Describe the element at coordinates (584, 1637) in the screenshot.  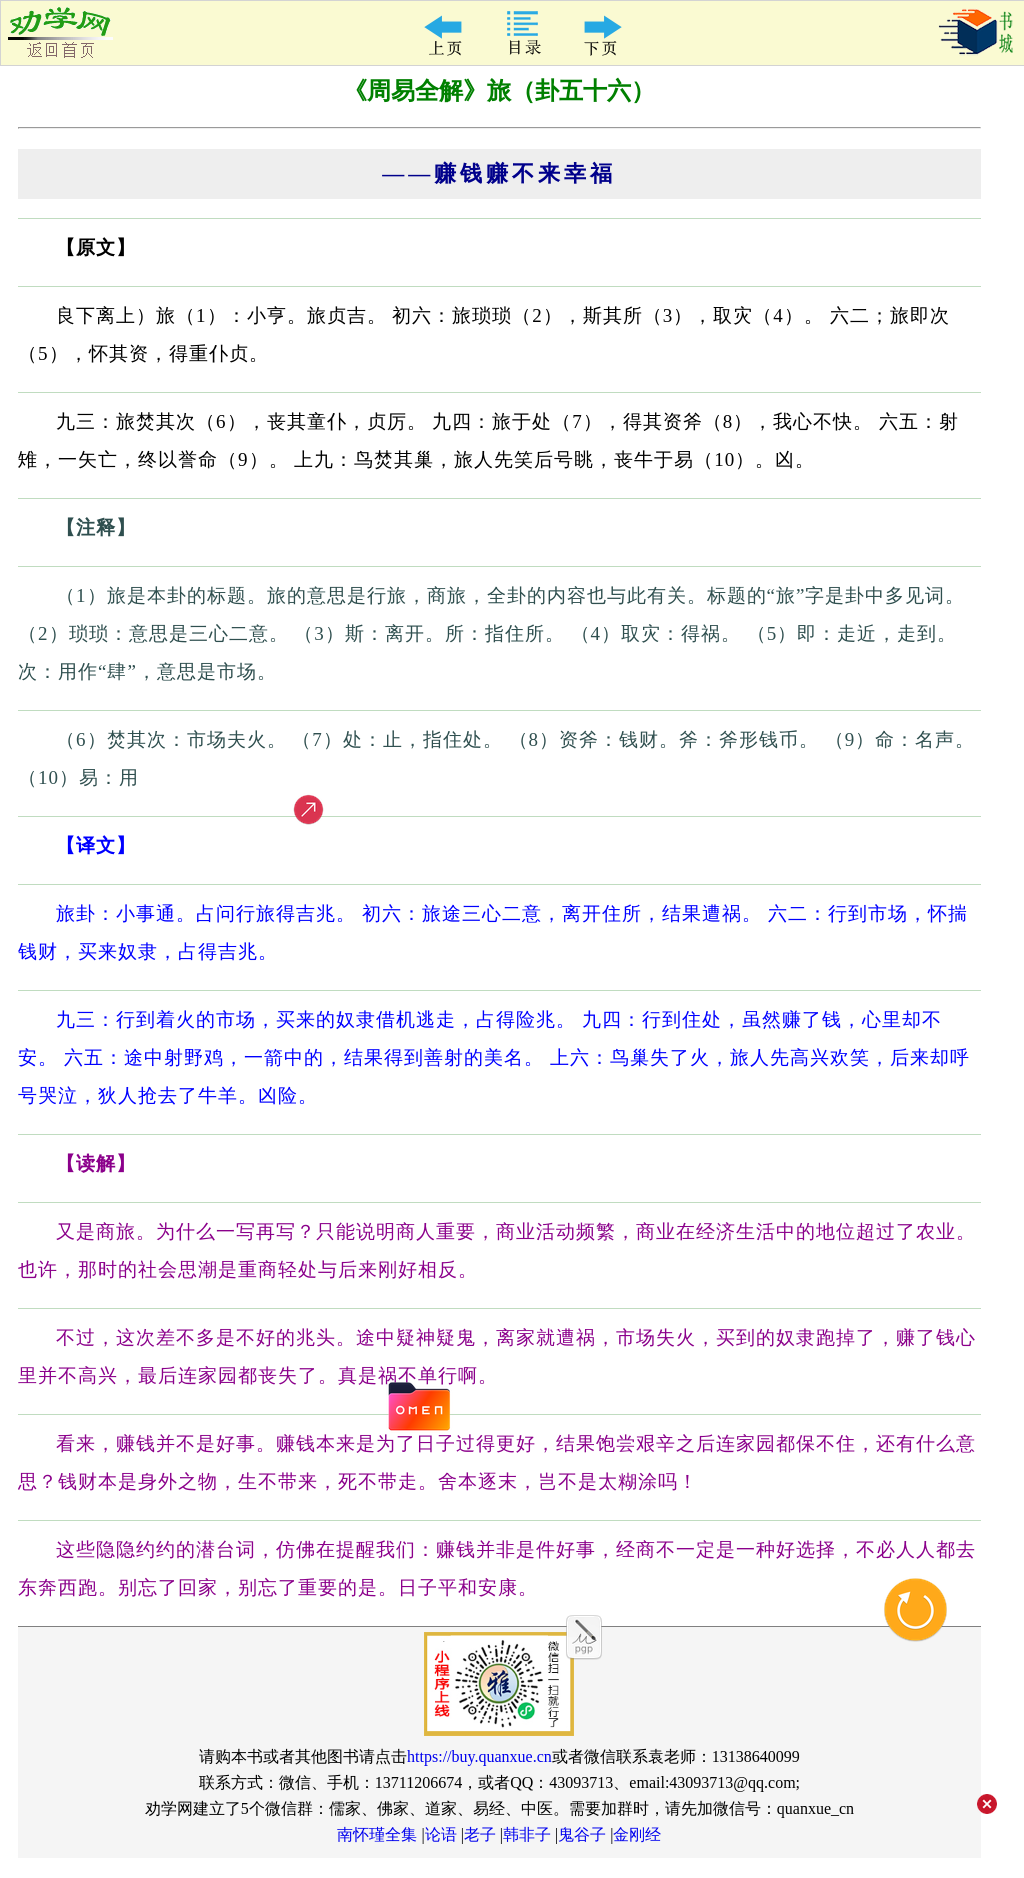
I see `a PGP signature file for verifying authenticity` at that location.